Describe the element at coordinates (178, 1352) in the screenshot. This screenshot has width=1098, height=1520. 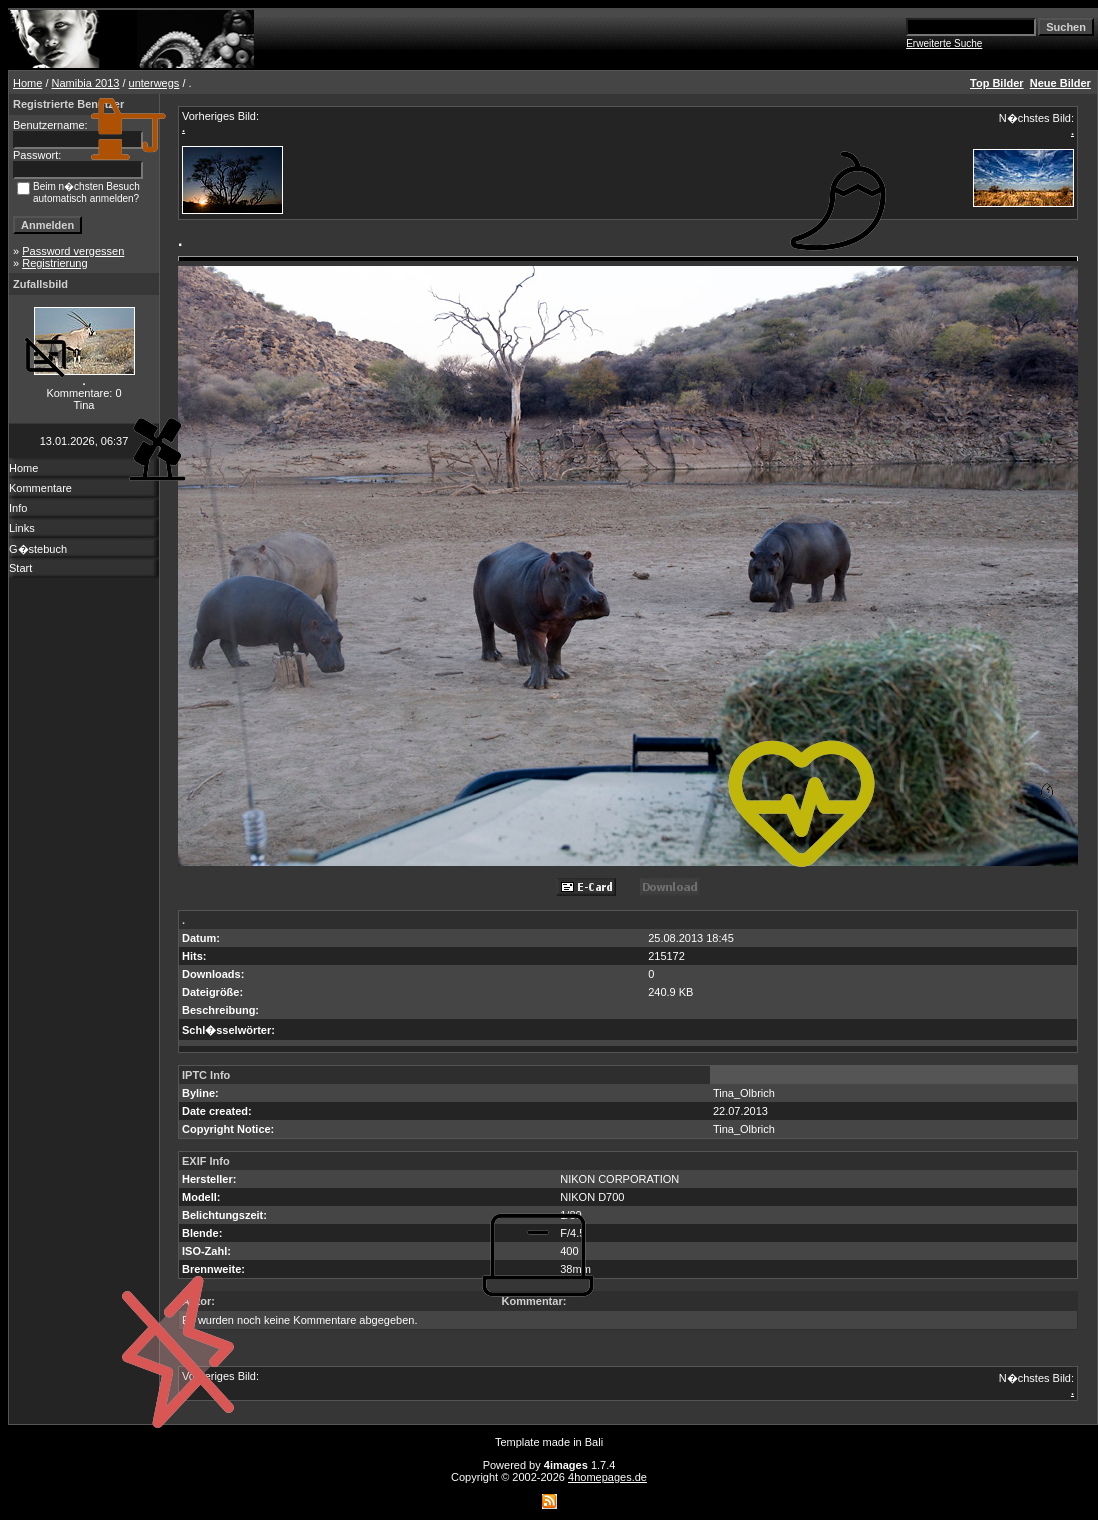
I see `disable flash or lightning mode` at that location.